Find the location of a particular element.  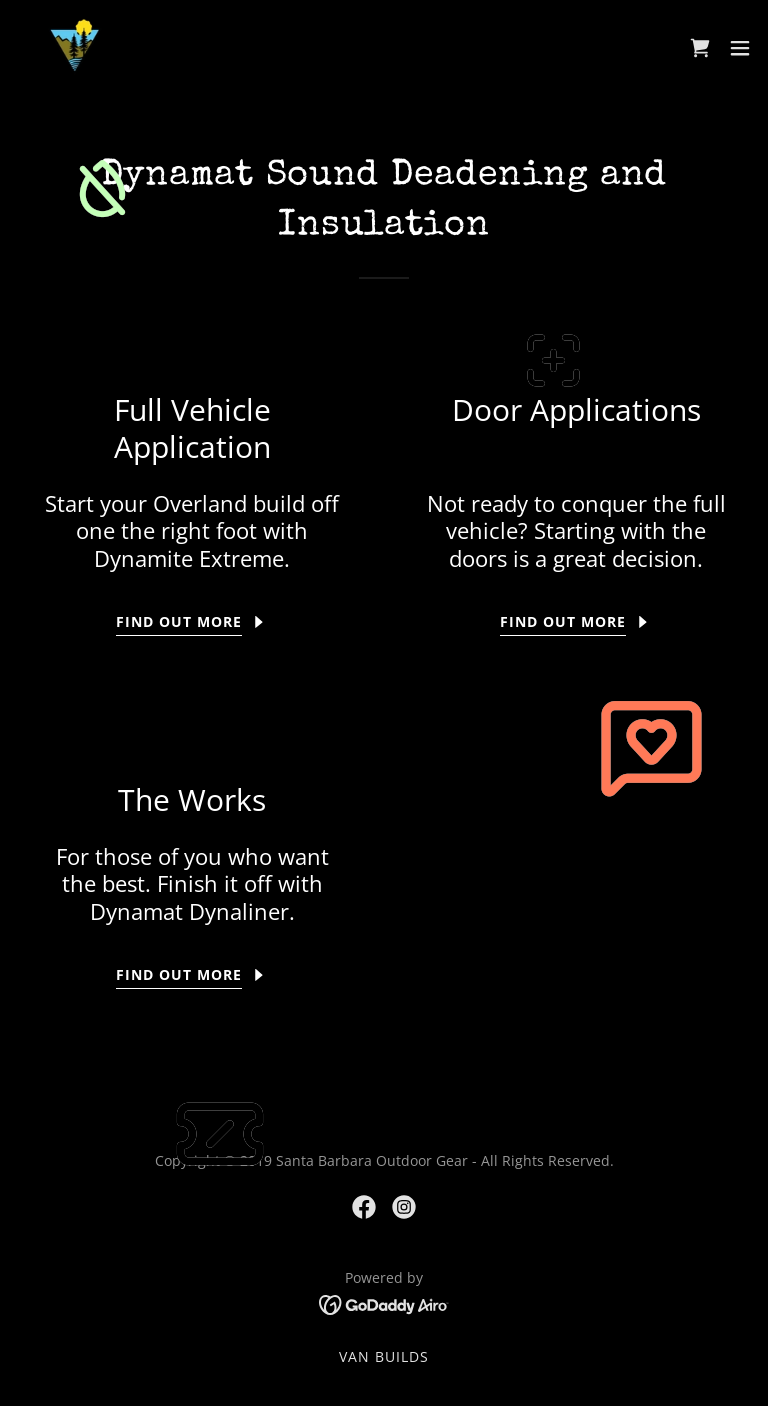

send a like or love reaction in chat is located at coordinates (651, 746).